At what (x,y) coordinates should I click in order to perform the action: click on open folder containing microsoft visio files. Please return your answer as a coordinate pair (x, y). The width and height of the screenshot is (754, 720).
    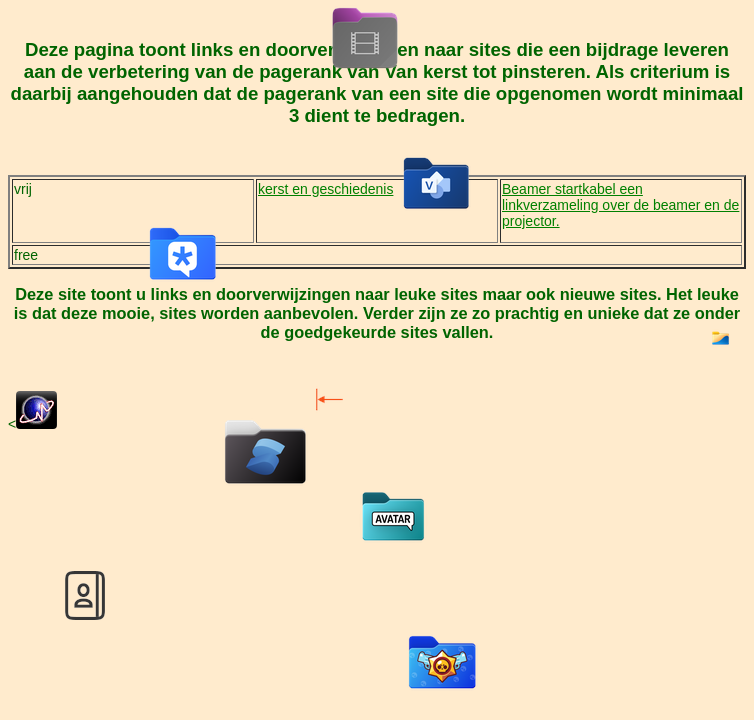
    Looking at the image, I should click on (436, 185).